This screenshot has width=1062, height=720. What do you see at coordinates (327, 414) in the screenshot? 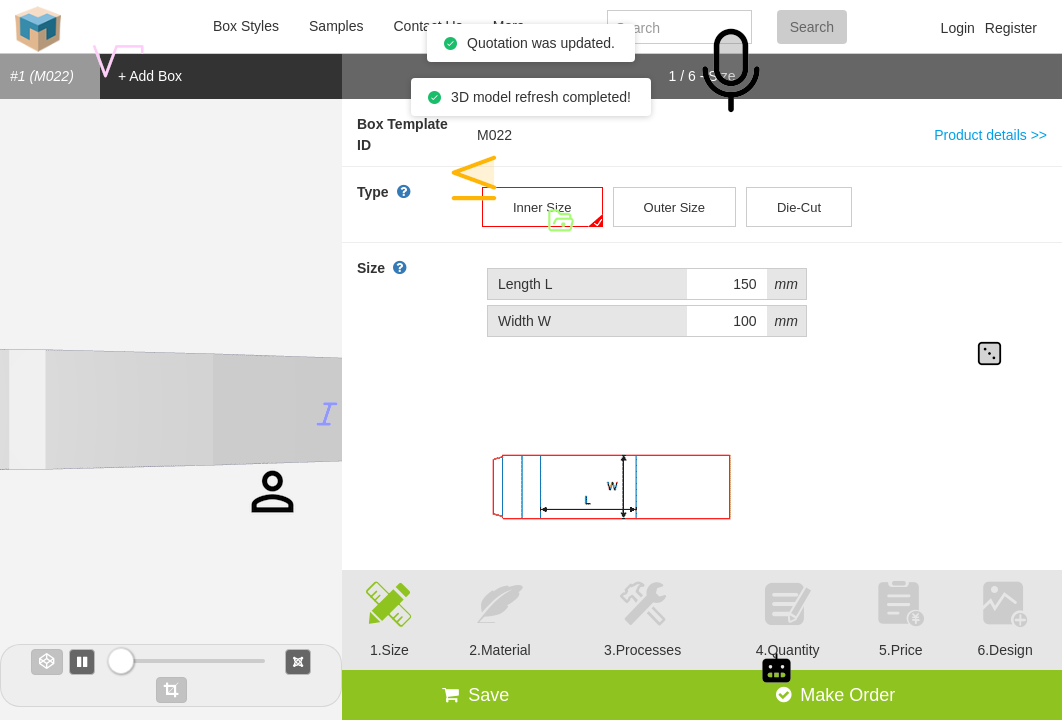
I see `apply italic formatting to selected text` at bounding box center [327, 414].